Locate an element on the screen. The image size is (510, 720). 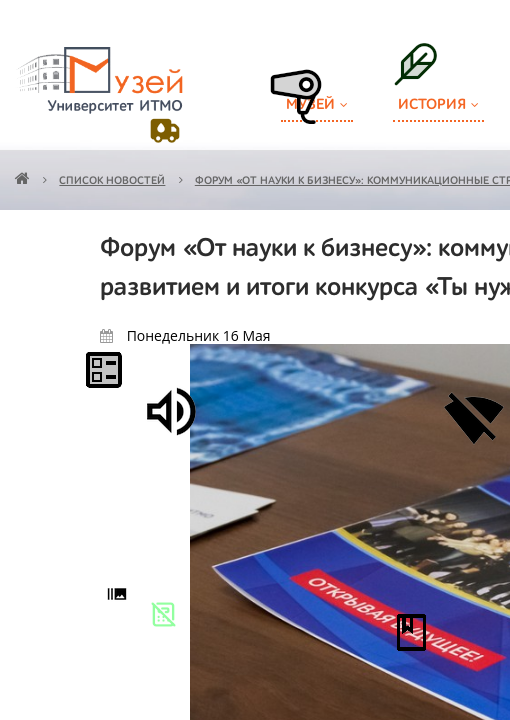
calculator function disabled is located at coordinates (163, 614).